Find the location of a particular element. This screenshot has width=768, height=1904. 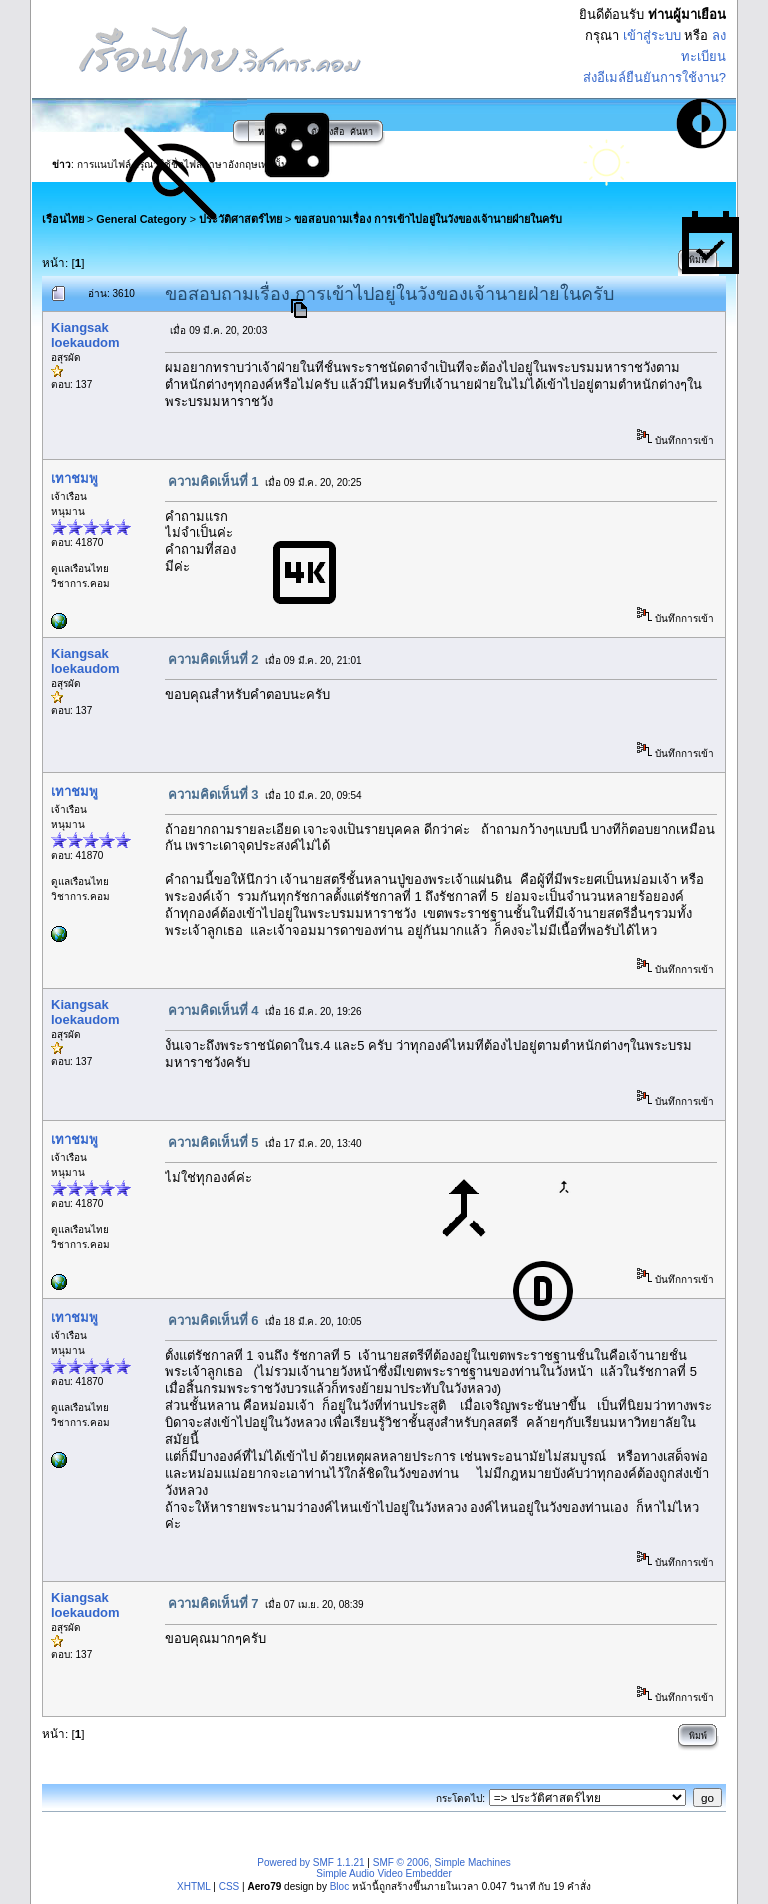

toggle invert colors mode is located at coordinates (701, 123).